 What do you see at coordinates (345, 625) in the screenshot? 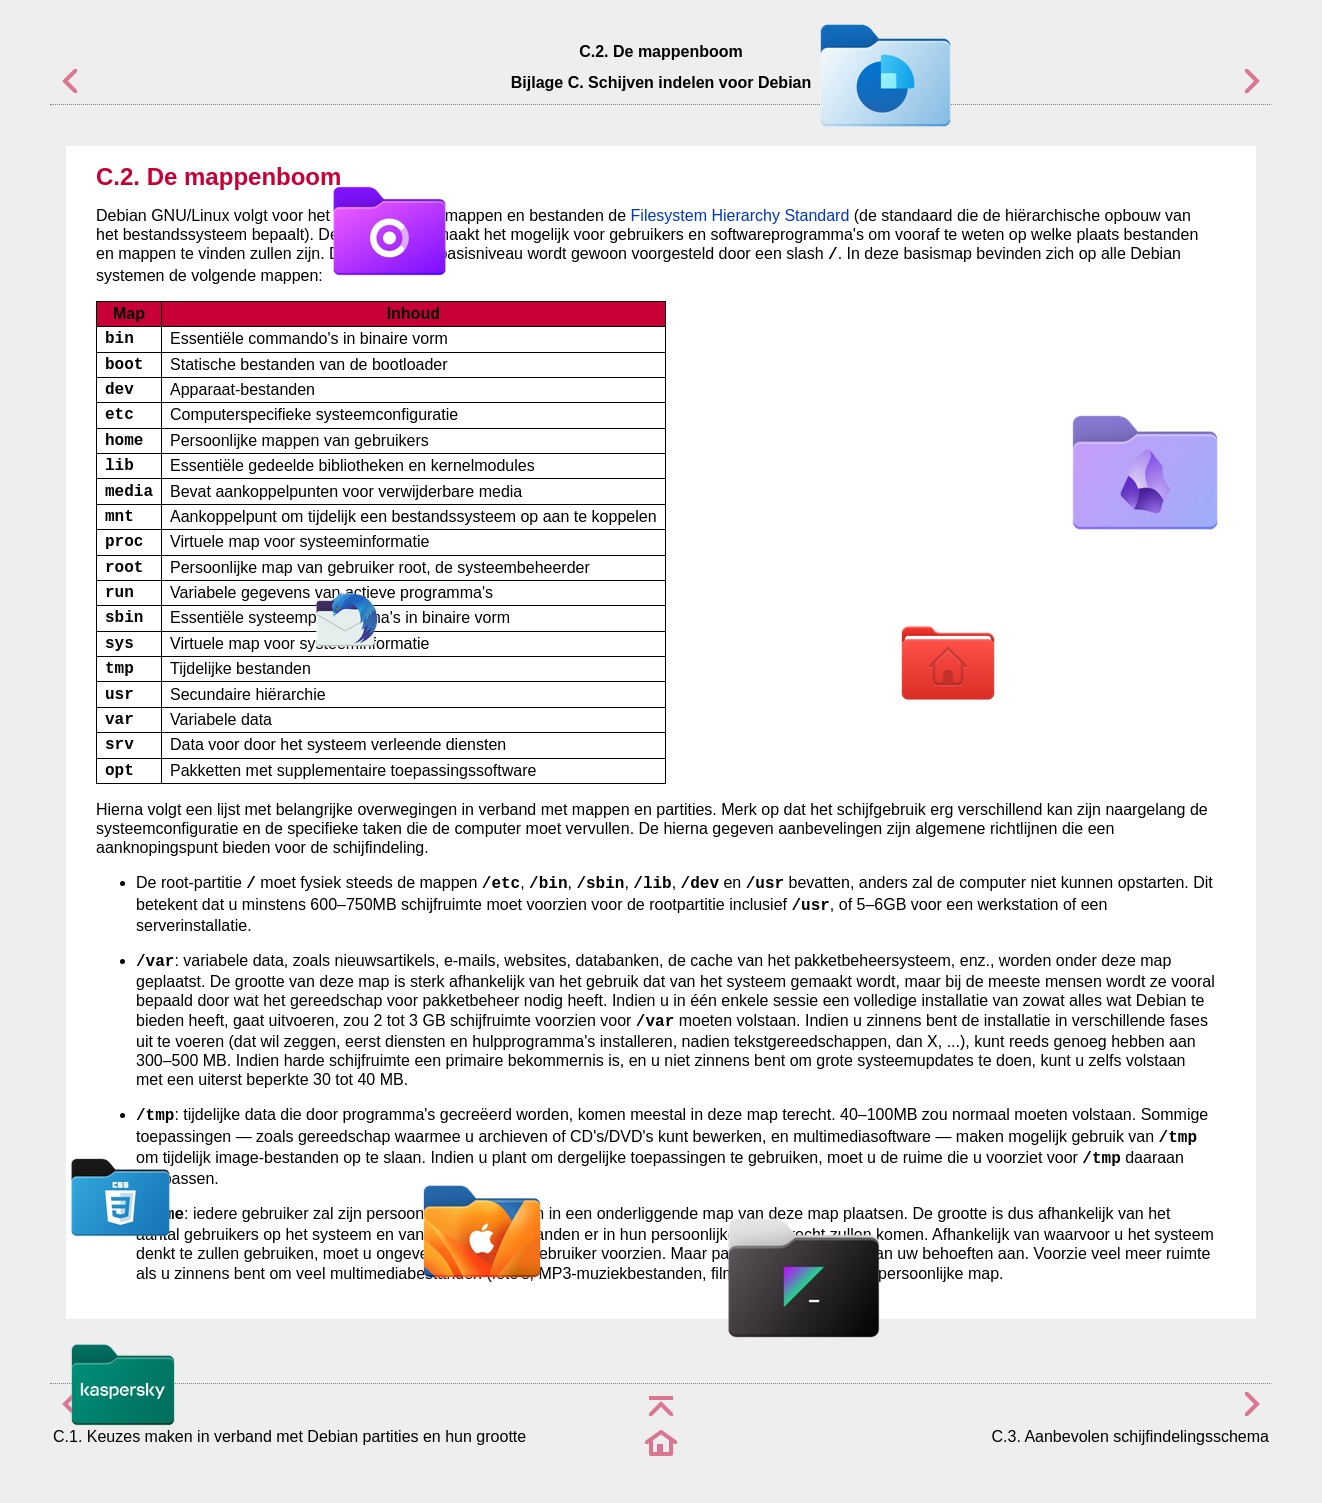
I see `open thunderbird email folder` at bounding box center [345, 625].